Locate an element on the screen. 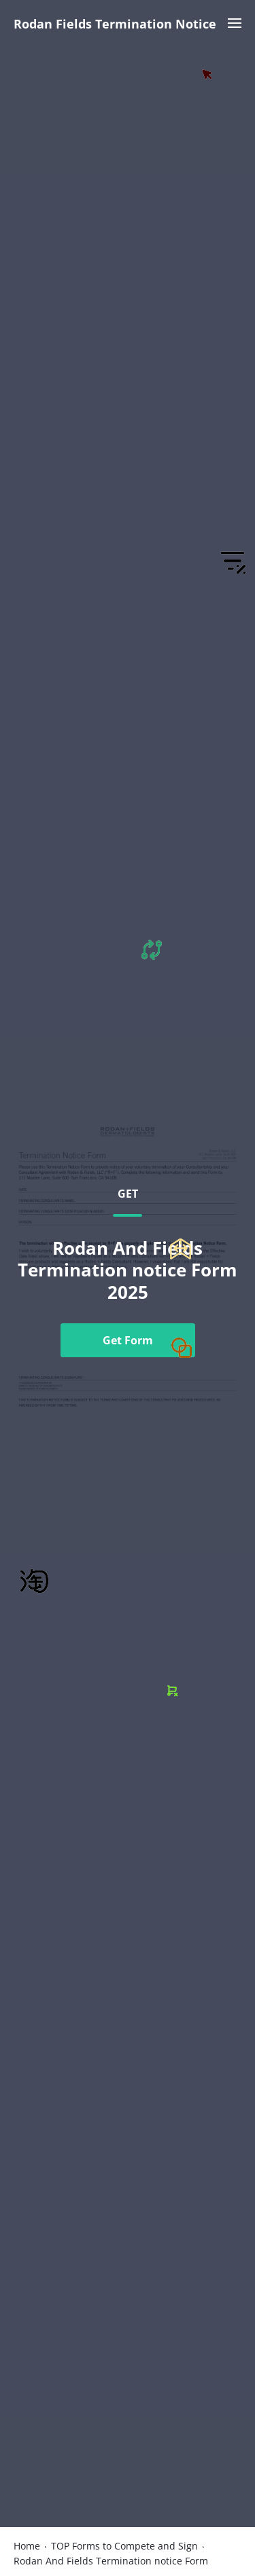 The image size is (255, 2576). toggle between circular and square shape options is located at coordinates (182, 1348).